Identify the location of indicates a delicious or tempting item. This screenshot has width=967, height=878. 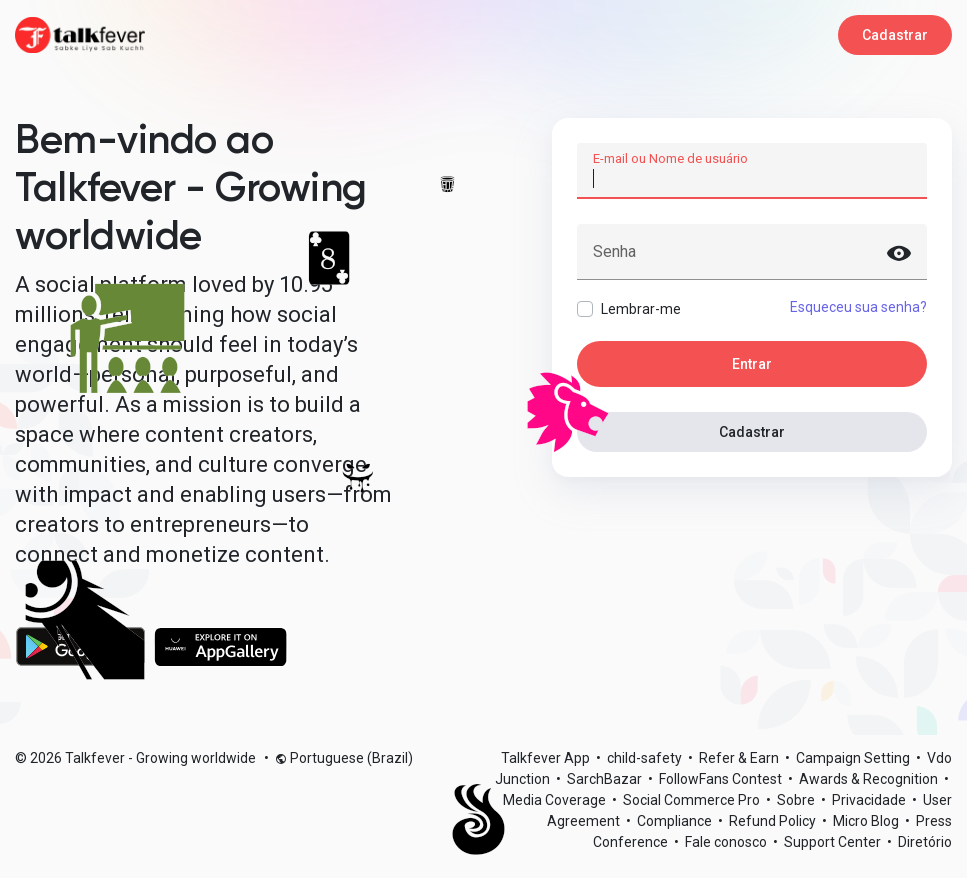
(358, 478).